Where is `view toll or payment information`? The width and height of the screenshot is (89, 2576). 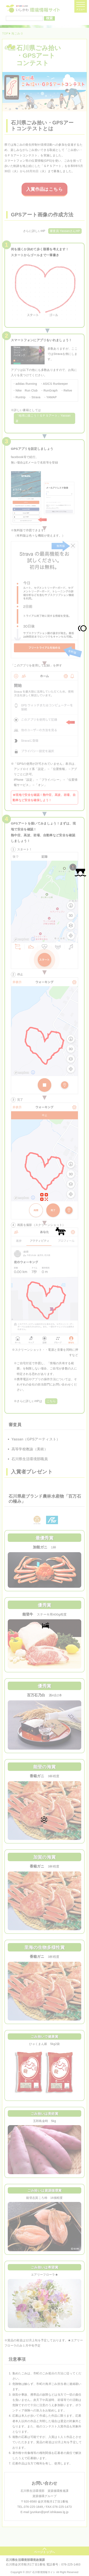 view toll or payment information is located at coordinates (82, 628).